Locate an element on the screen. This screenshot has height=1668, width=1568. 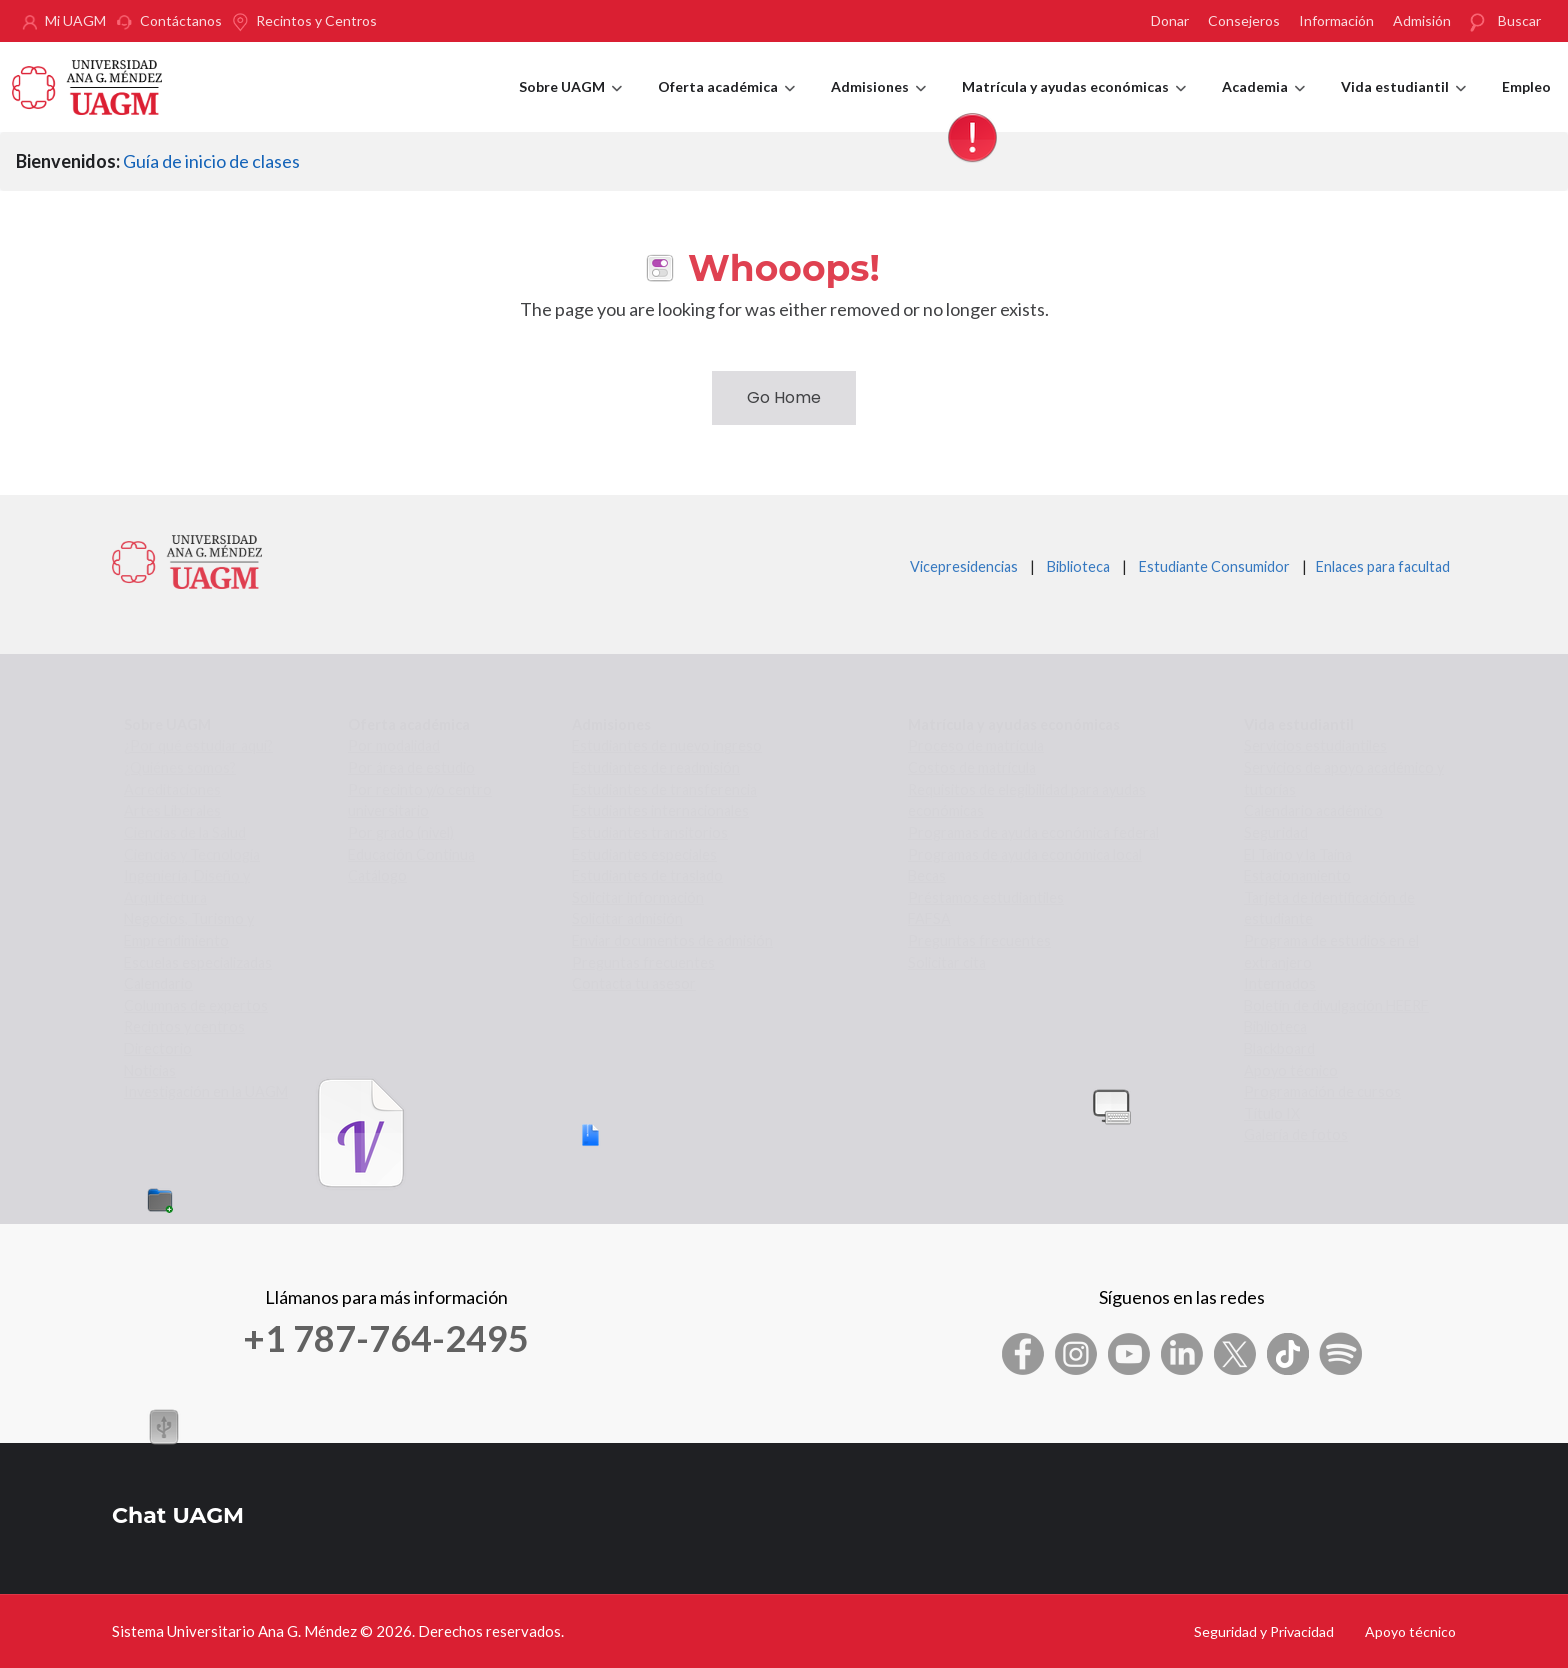
access computer or desktop settings is located at coordinates (1112, 1107).